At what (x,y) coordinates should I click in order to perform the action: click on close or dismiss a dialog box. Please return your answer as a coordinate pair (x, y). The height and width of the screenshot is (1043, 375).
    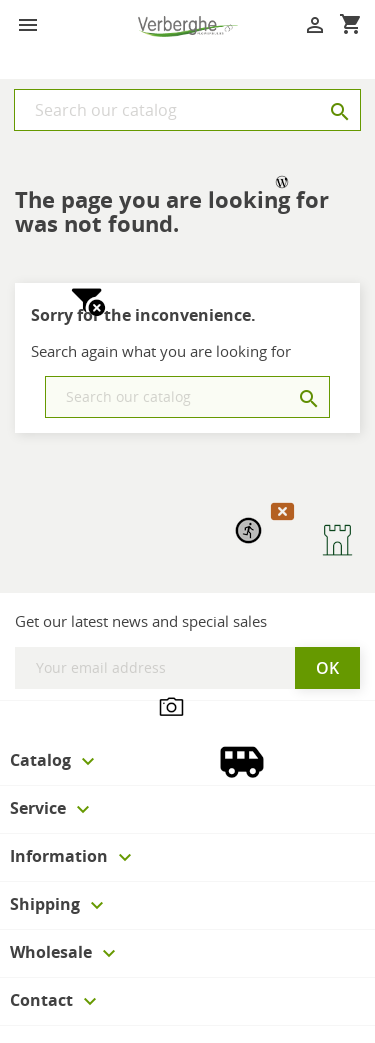
    Looking at the image, I should click on (282, 511).